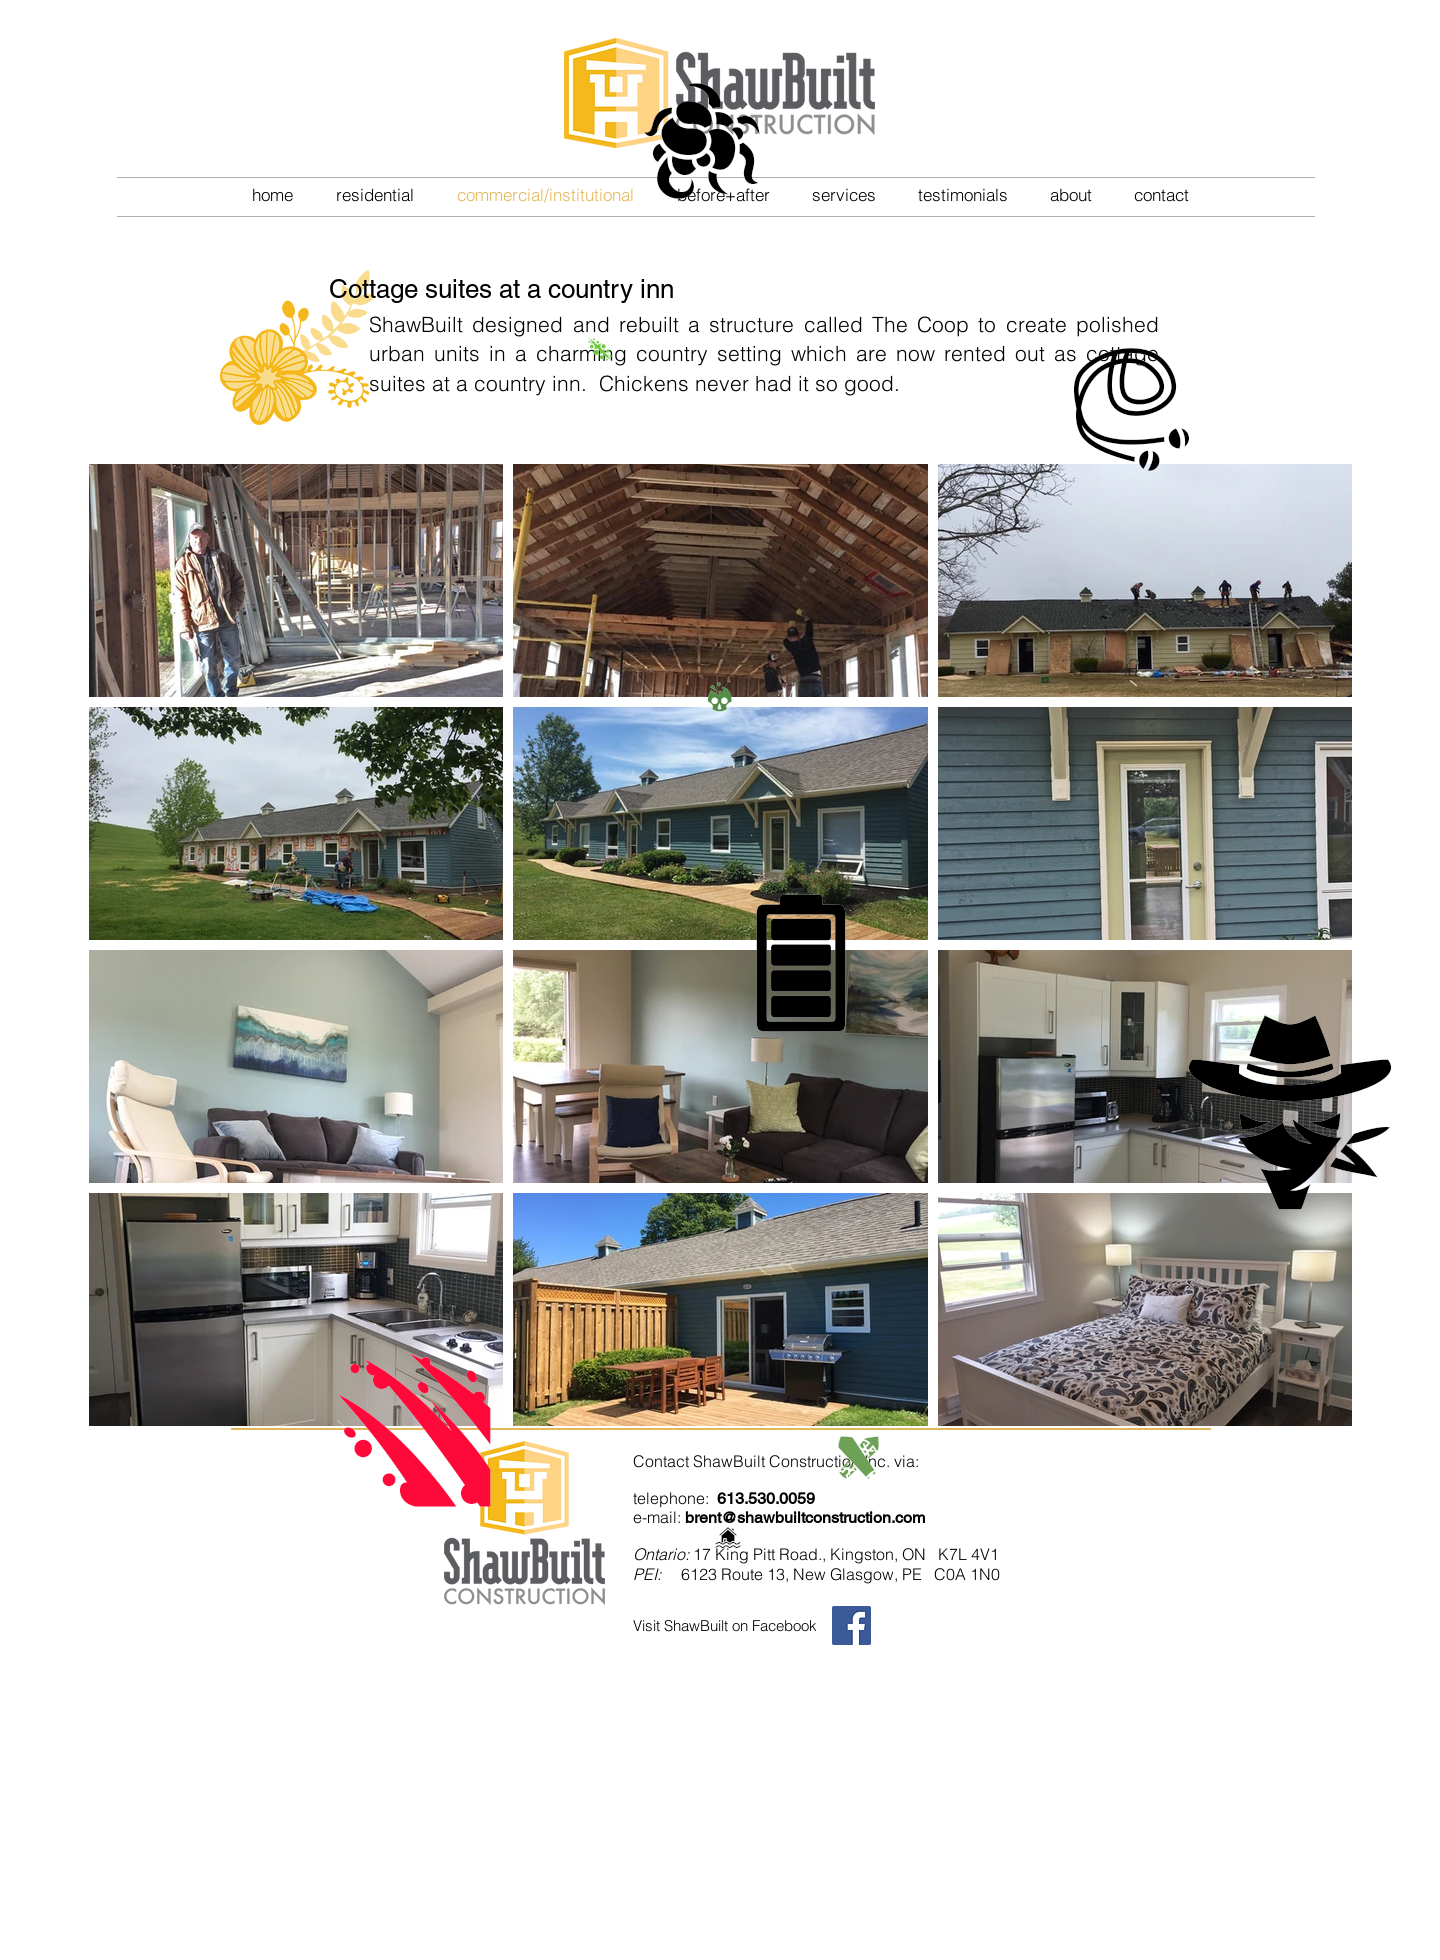 Image resolution: width=1440 pixels, height=1960 pixels. What do you see at coordinates (1290, 1109) in the screenshot?
I see `indicates outlaw or bandit character type` at bounding box center [1290, 1109].